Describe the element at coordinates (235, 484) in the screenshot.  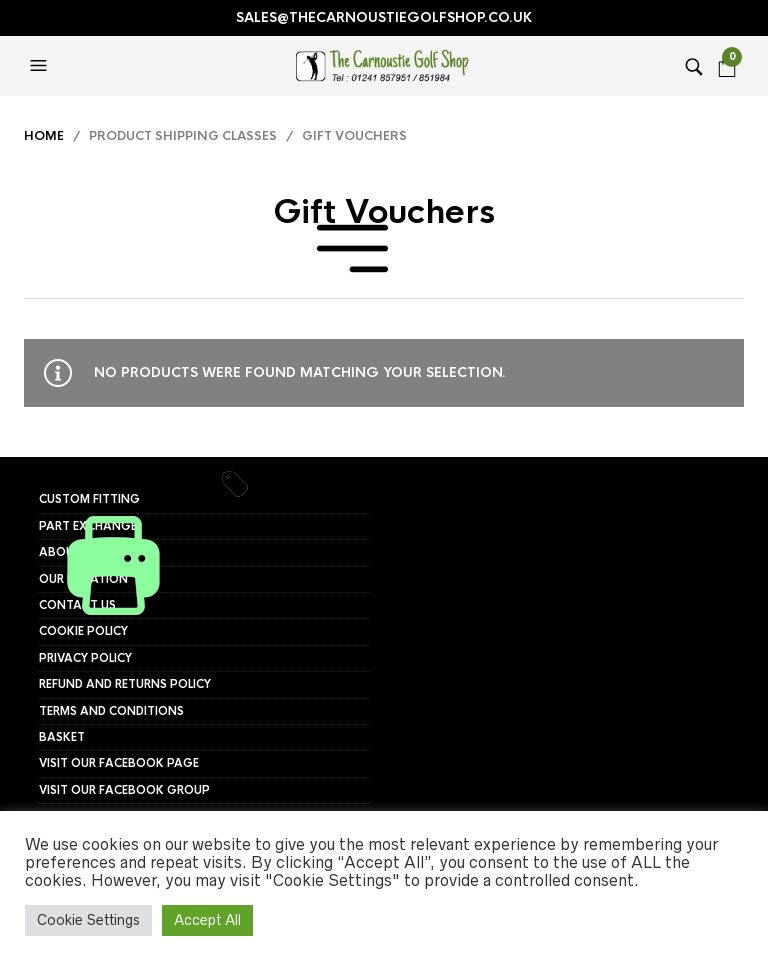
I see `add a tag or label to an item` at that location.